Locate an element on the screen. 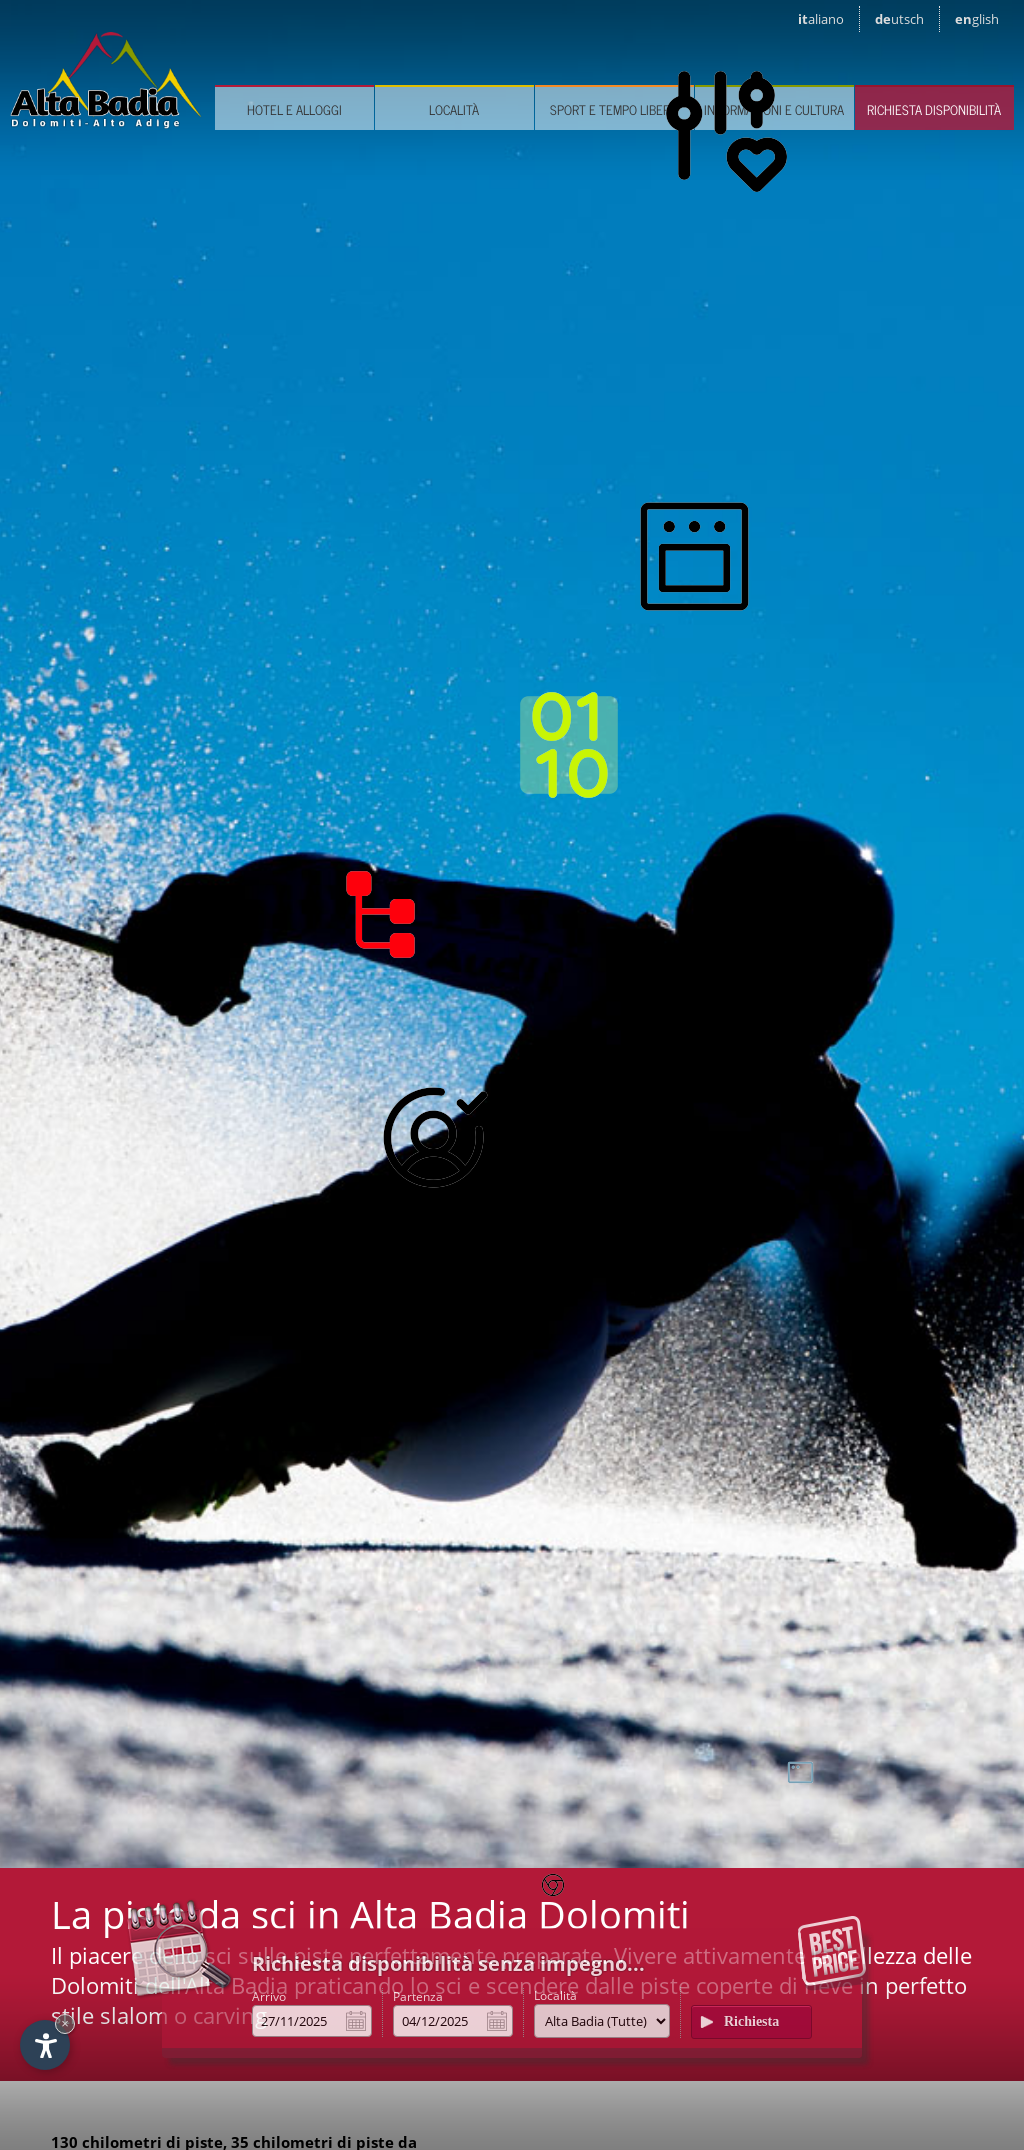 The height and width of the screenshot is (2150, 1024). view or edit binary data is located at coordinates (569, 745).